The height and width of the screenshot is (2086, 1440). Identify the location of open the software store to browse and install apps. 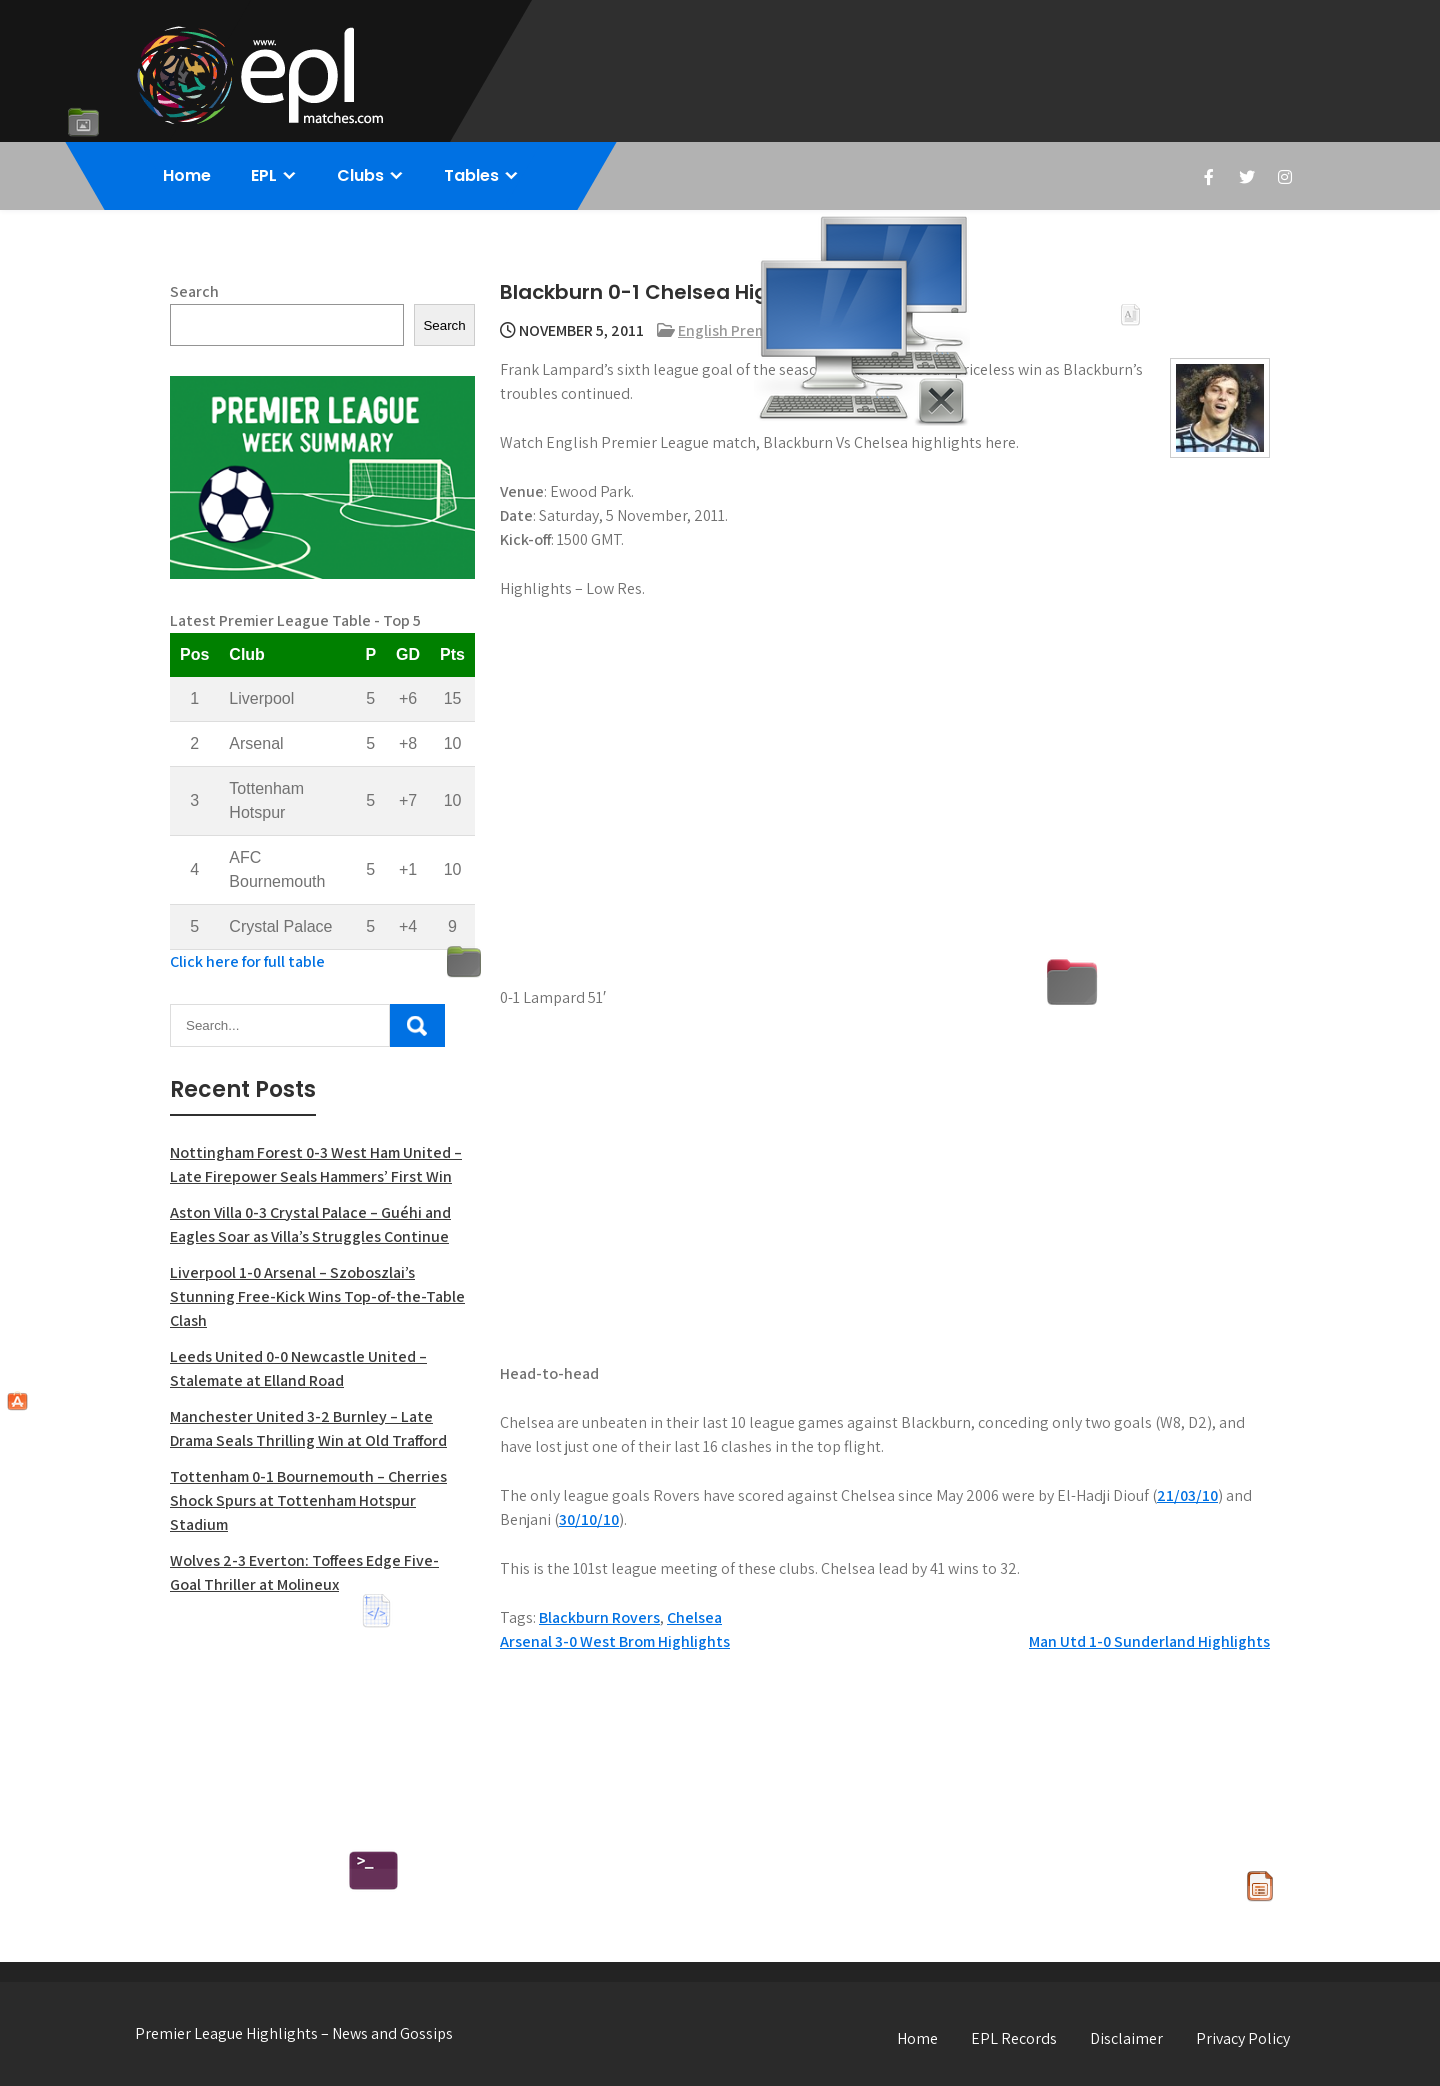
(17, 1401).